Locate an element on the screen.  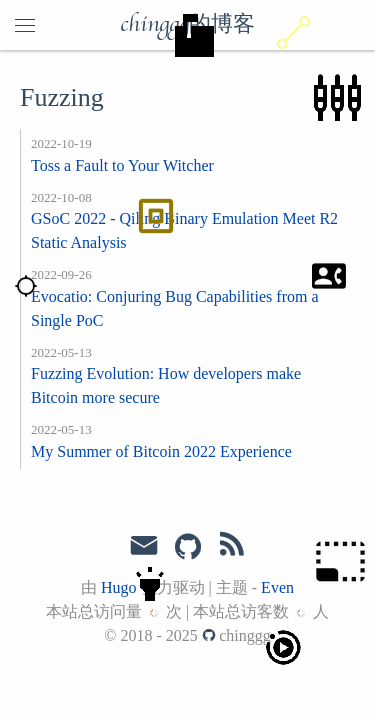
Square payment services logo is located at coordinates (156, 216).